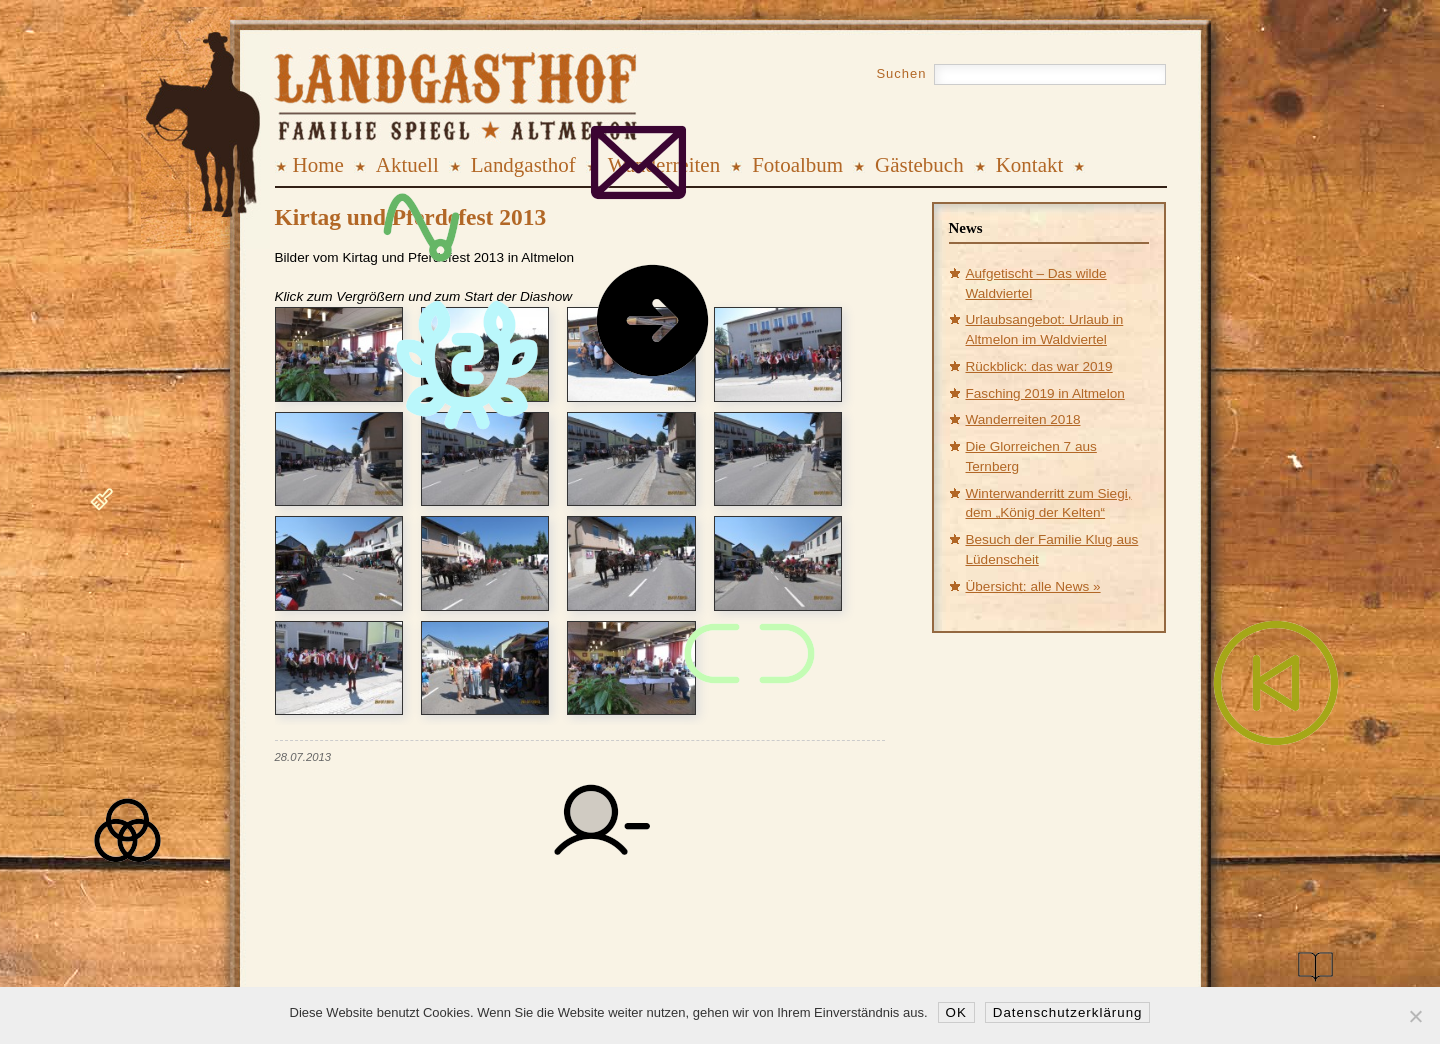  I want to click on skip to previous track, so click(1276, 683).